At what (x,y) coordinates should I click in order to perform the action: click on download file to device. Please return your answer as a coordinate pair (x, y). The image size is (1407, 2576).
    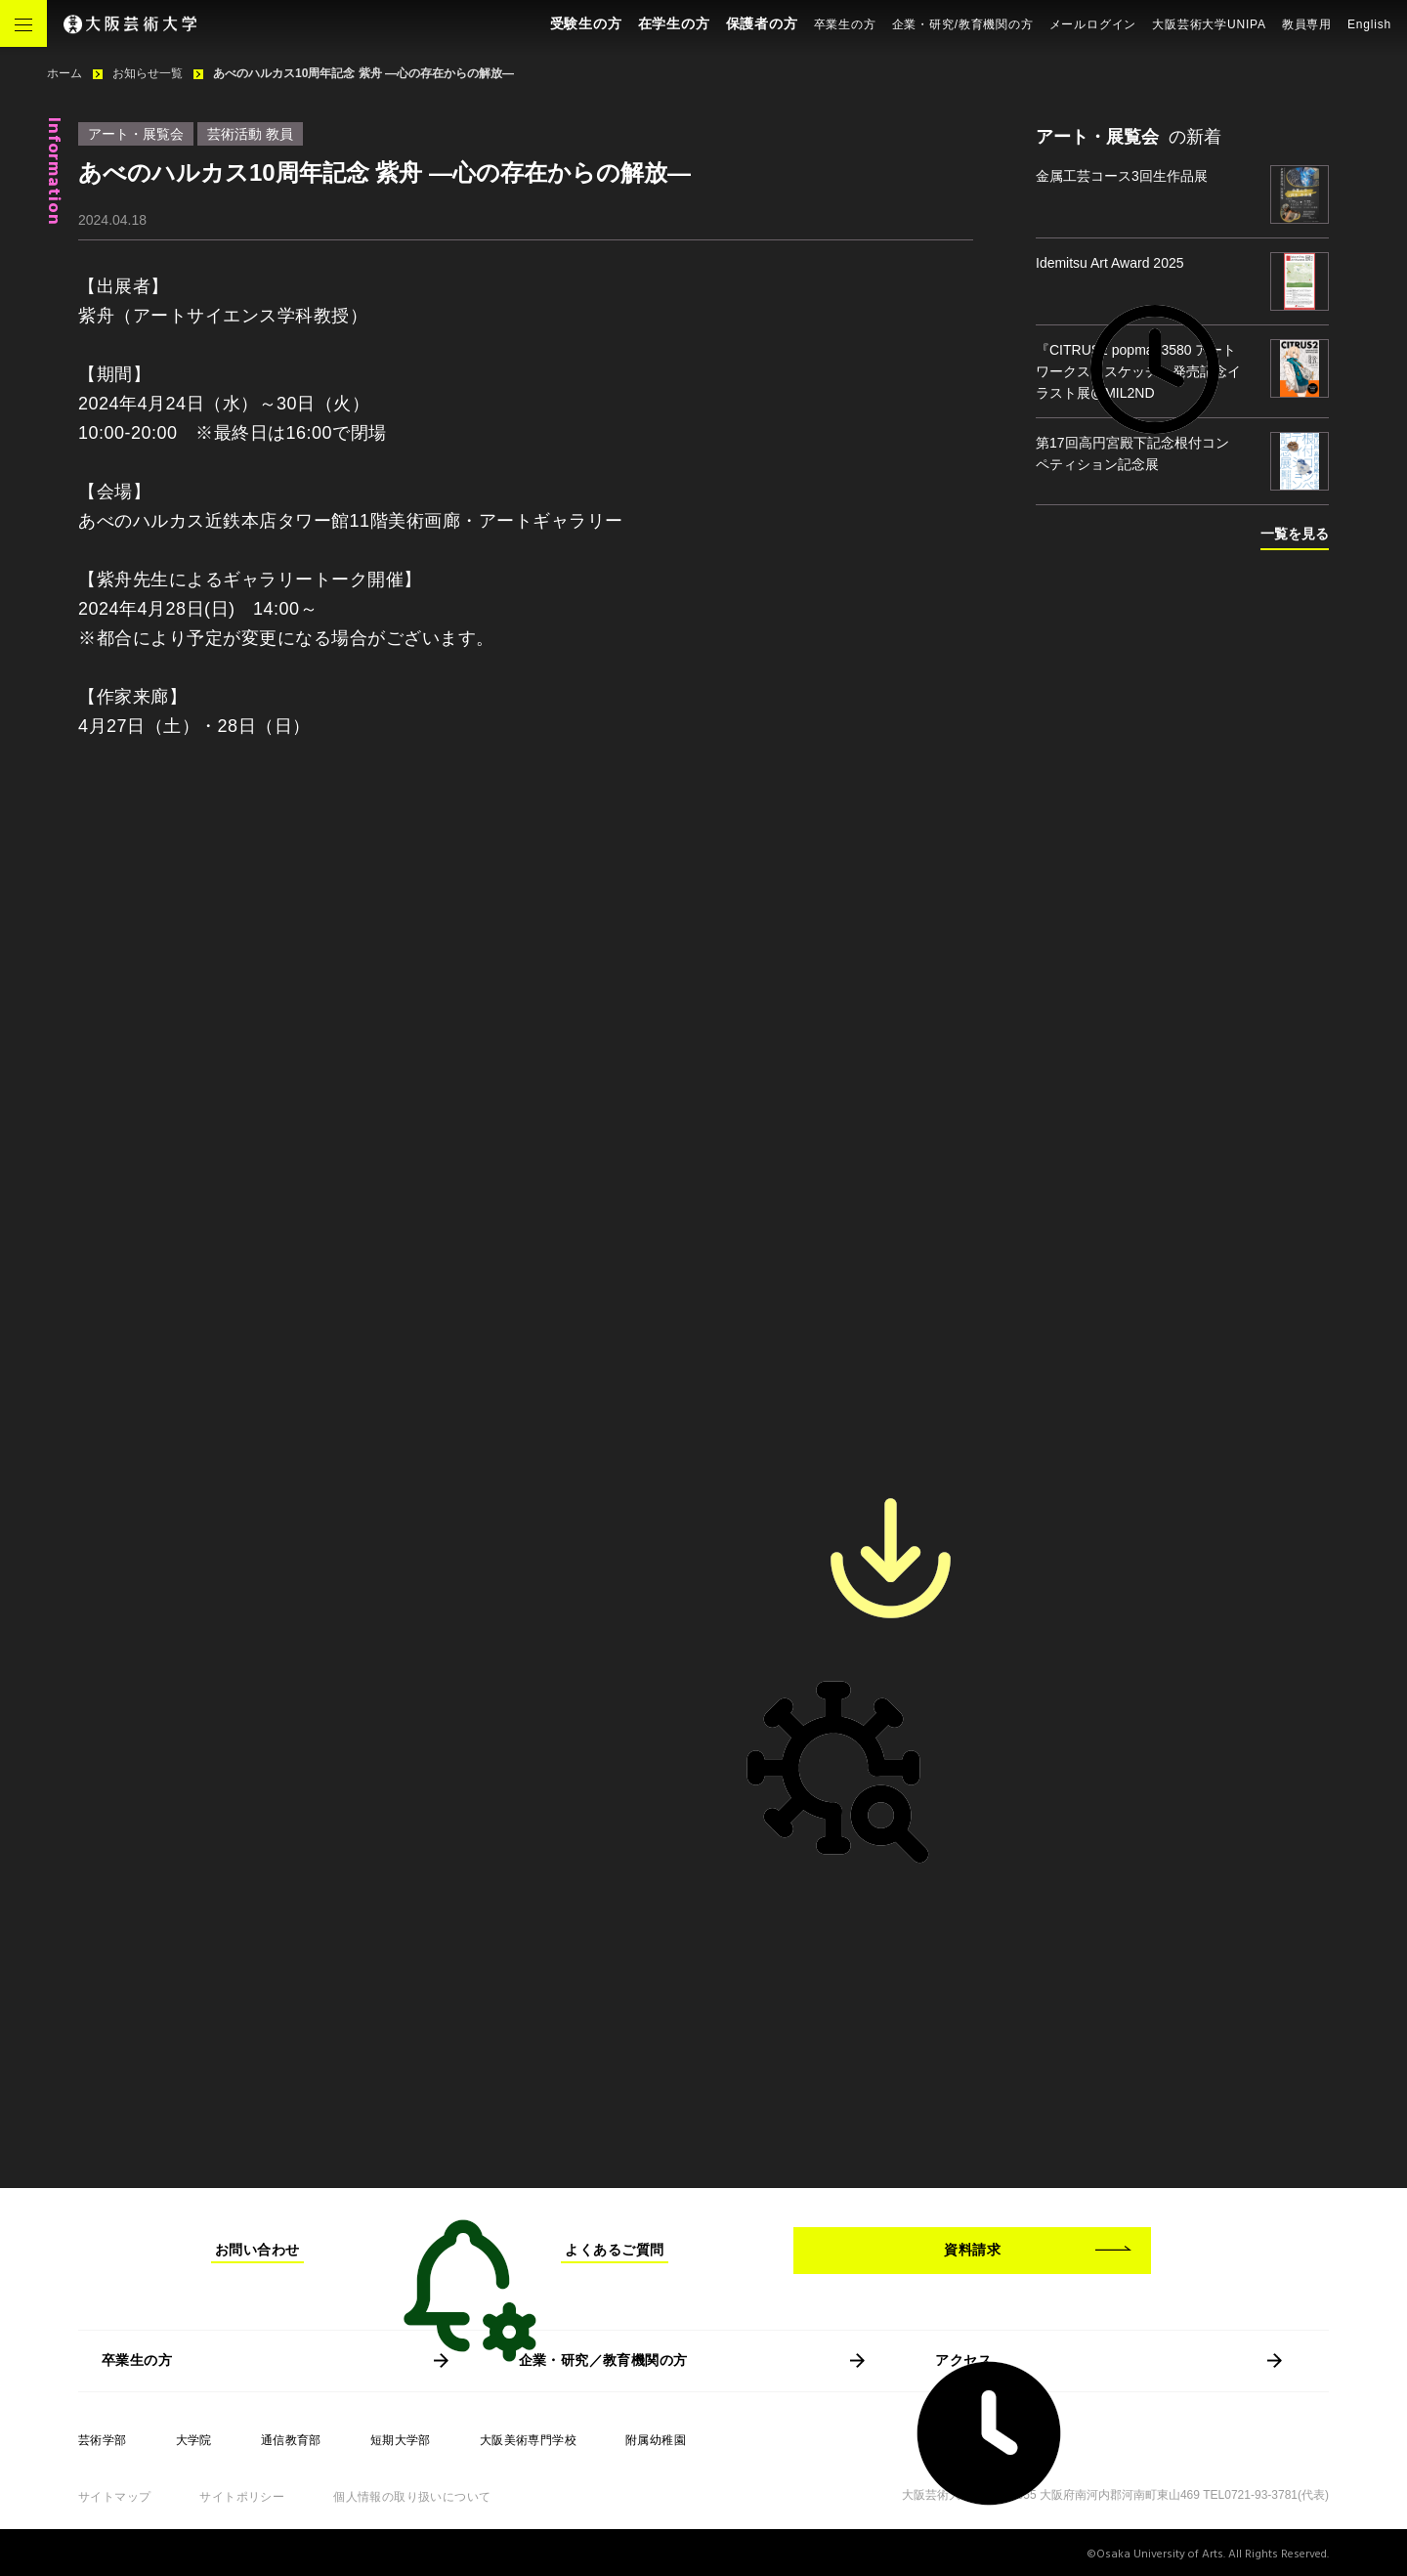
    Looking at the image, I should click on (890, 1558).